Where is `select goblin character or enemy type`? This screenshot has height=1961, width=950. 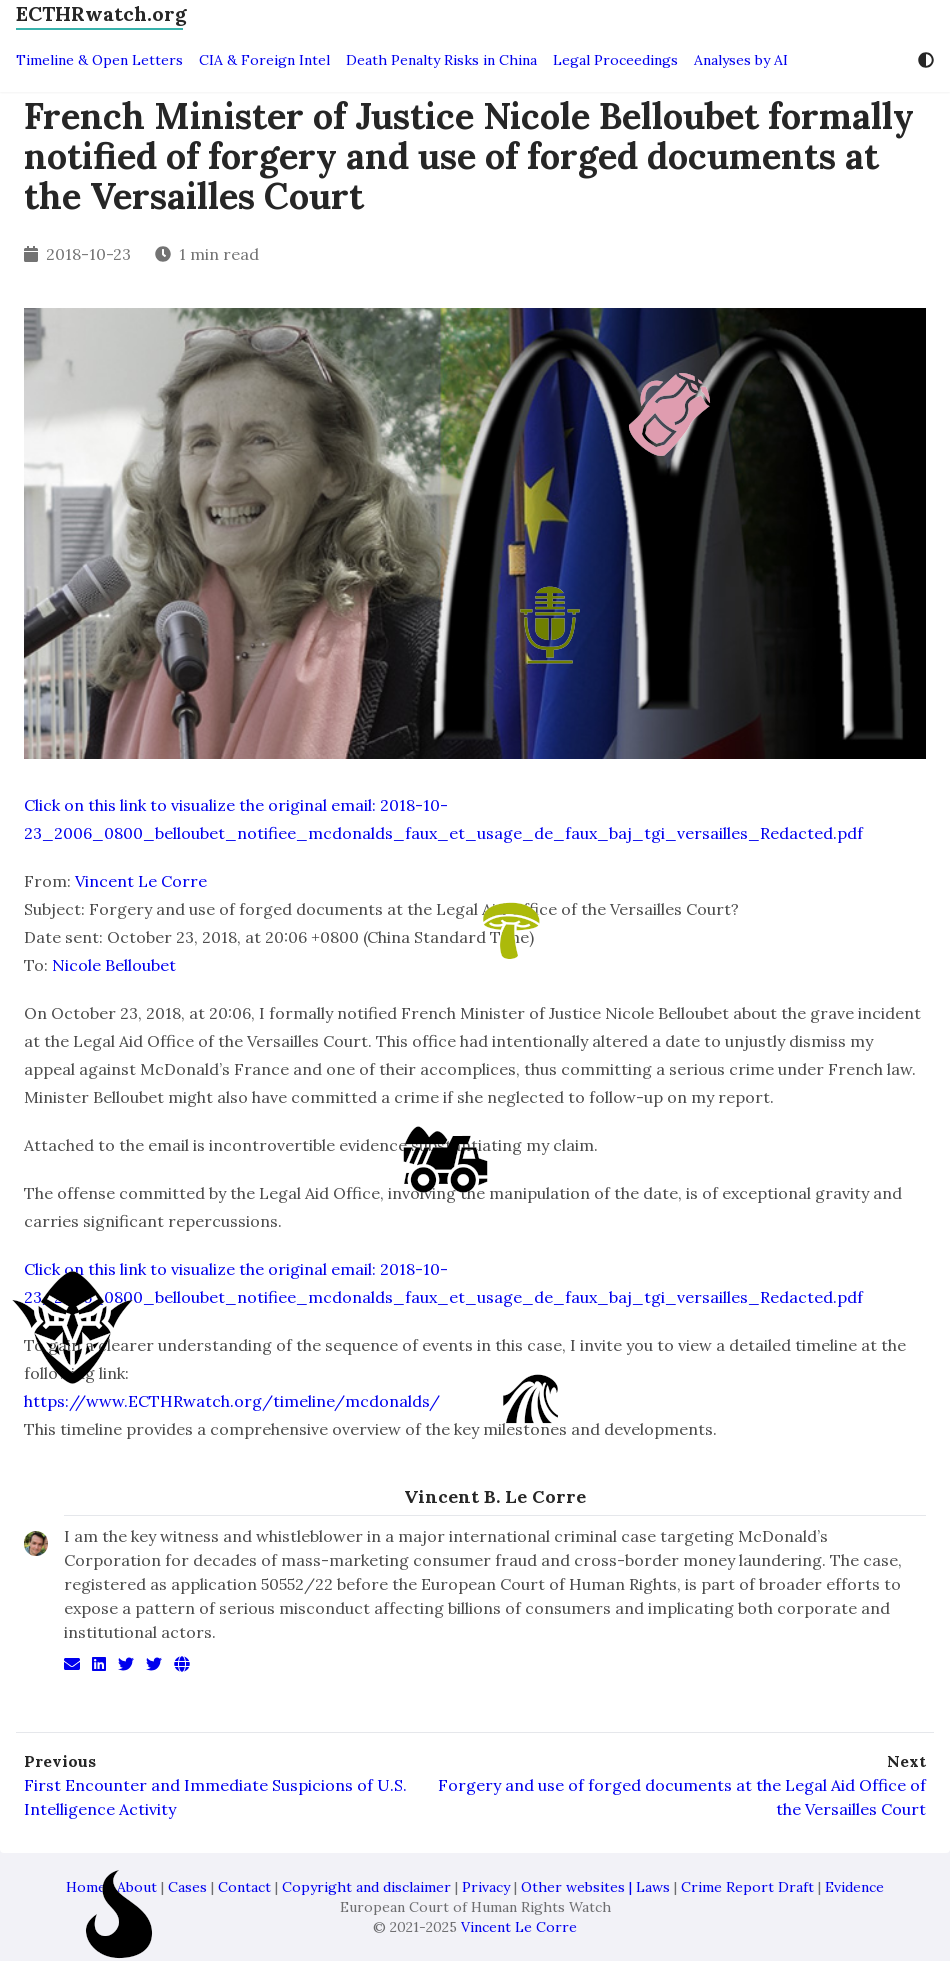
select goblin character or enemy type is located at coordinates (72, 1327).